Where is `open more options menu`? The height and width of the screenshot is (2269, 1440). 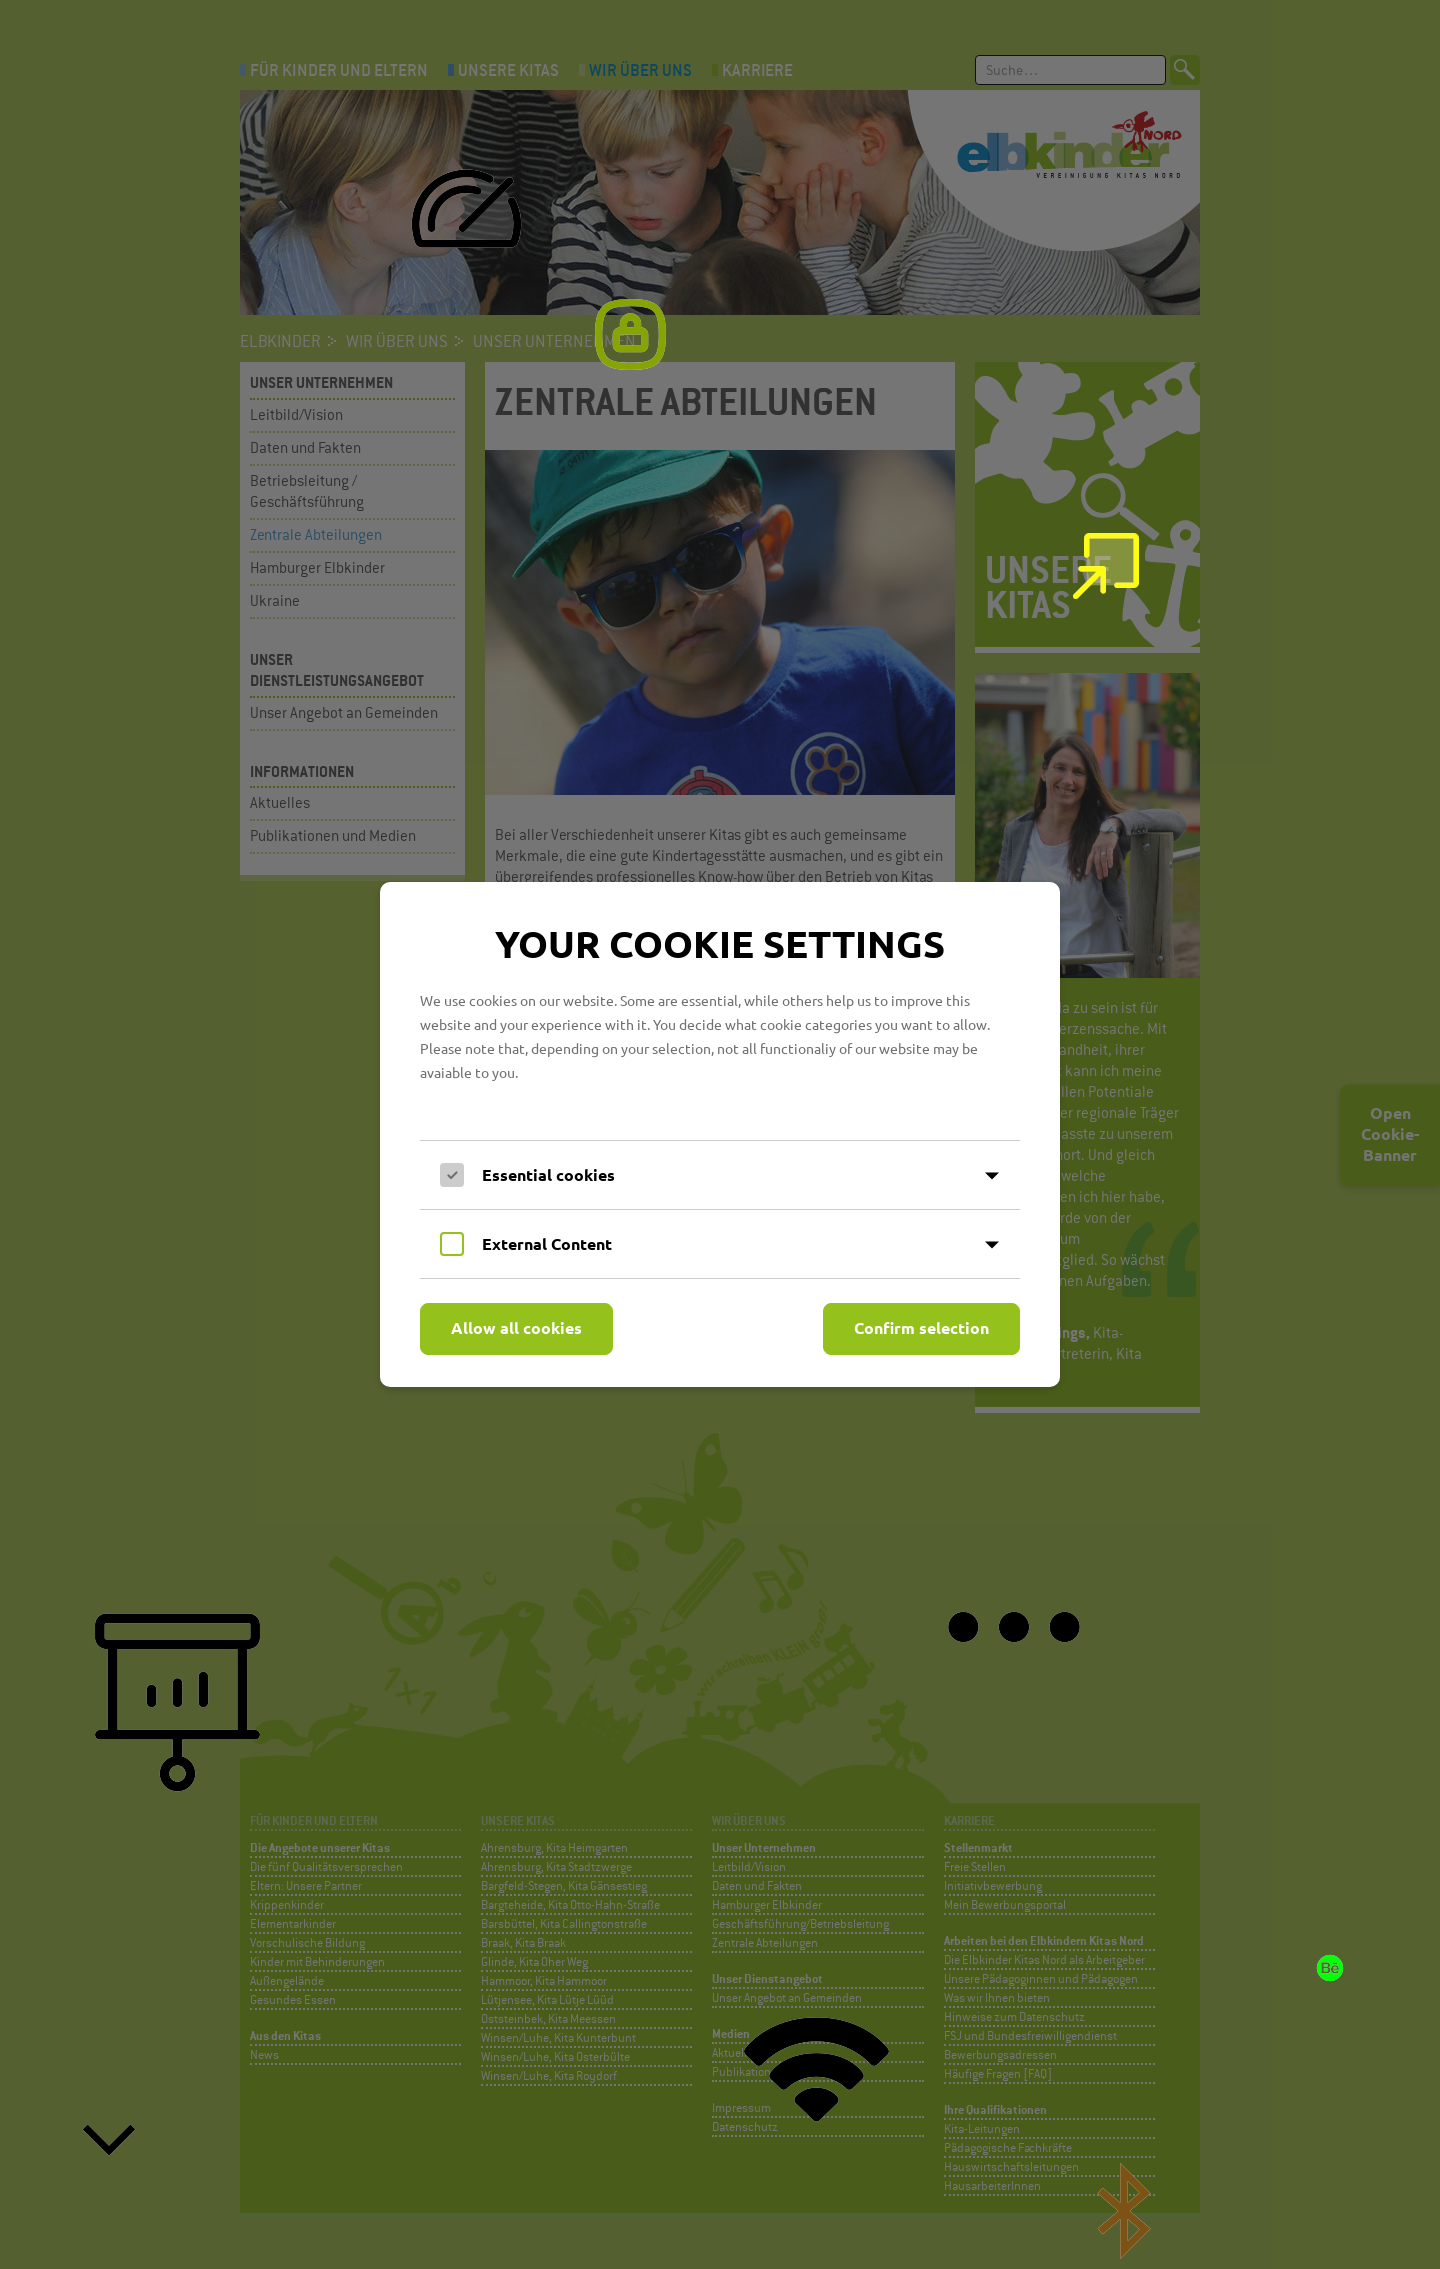
open more options menu is located at coordinates (1014, 1627).